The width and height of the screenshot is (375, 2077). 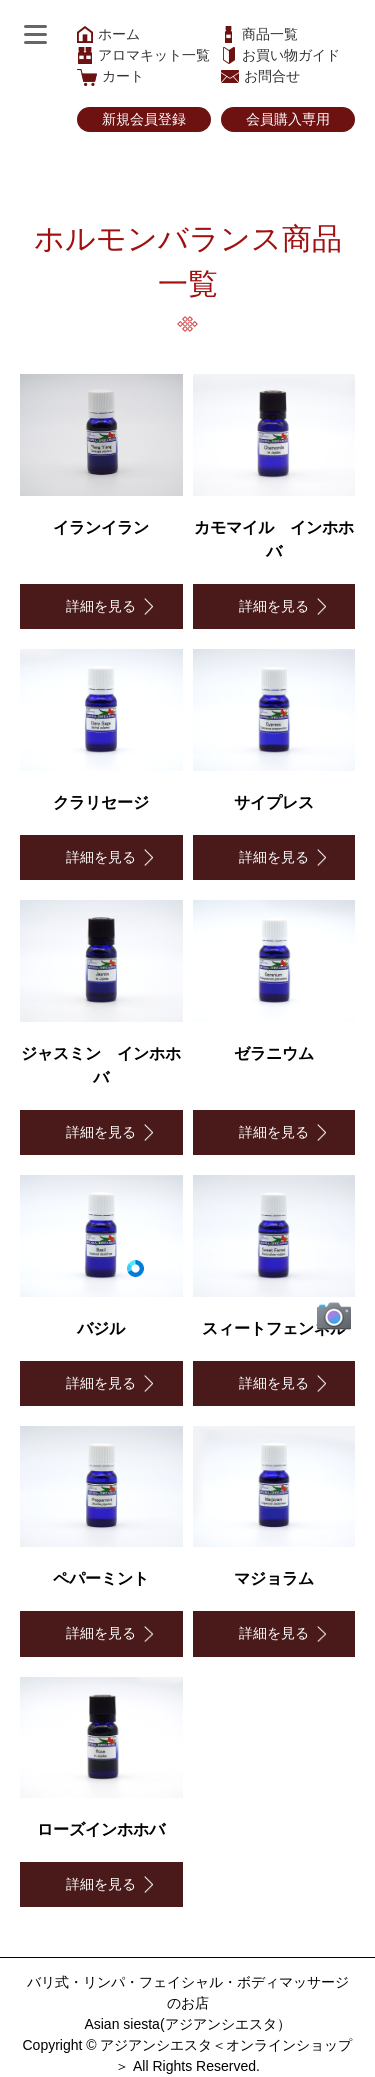 What do you see at coordinates (334, 1316) in the screenshot?
I see `open the camera app` at bounding box center [334, 1316].